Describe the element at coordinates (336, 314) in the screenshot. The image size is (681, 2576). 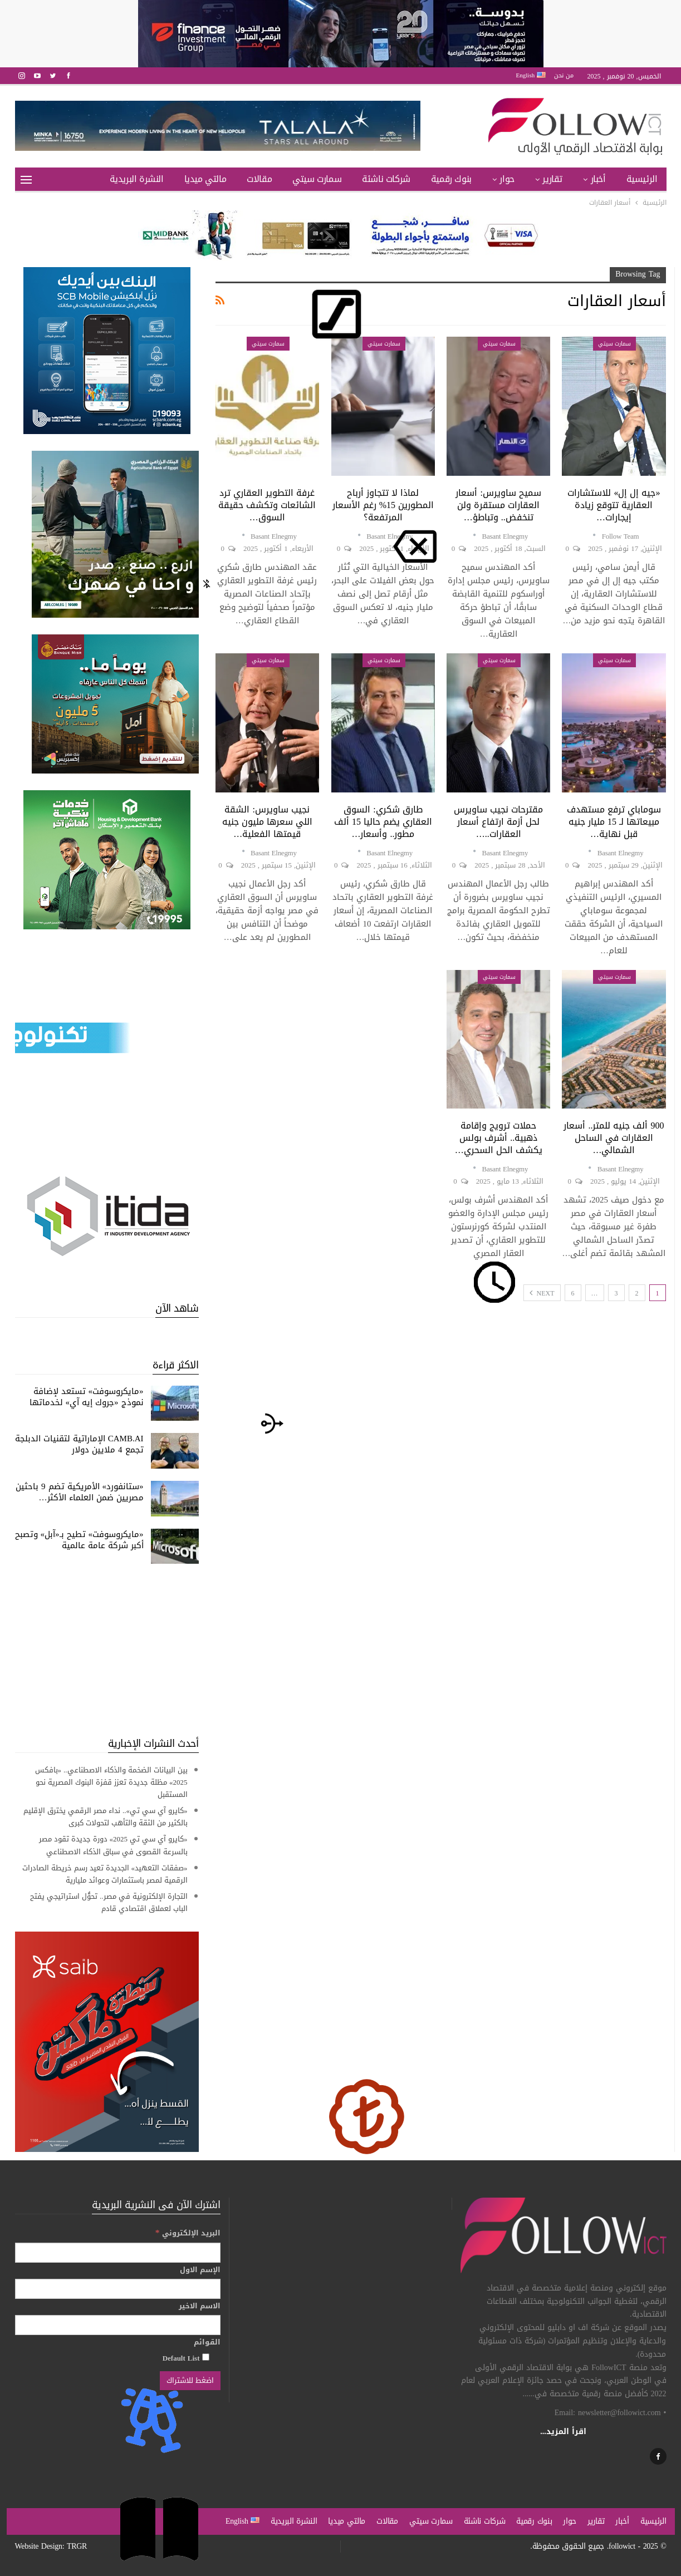
I see `indicates escalator location in a building or transit station` at that location.